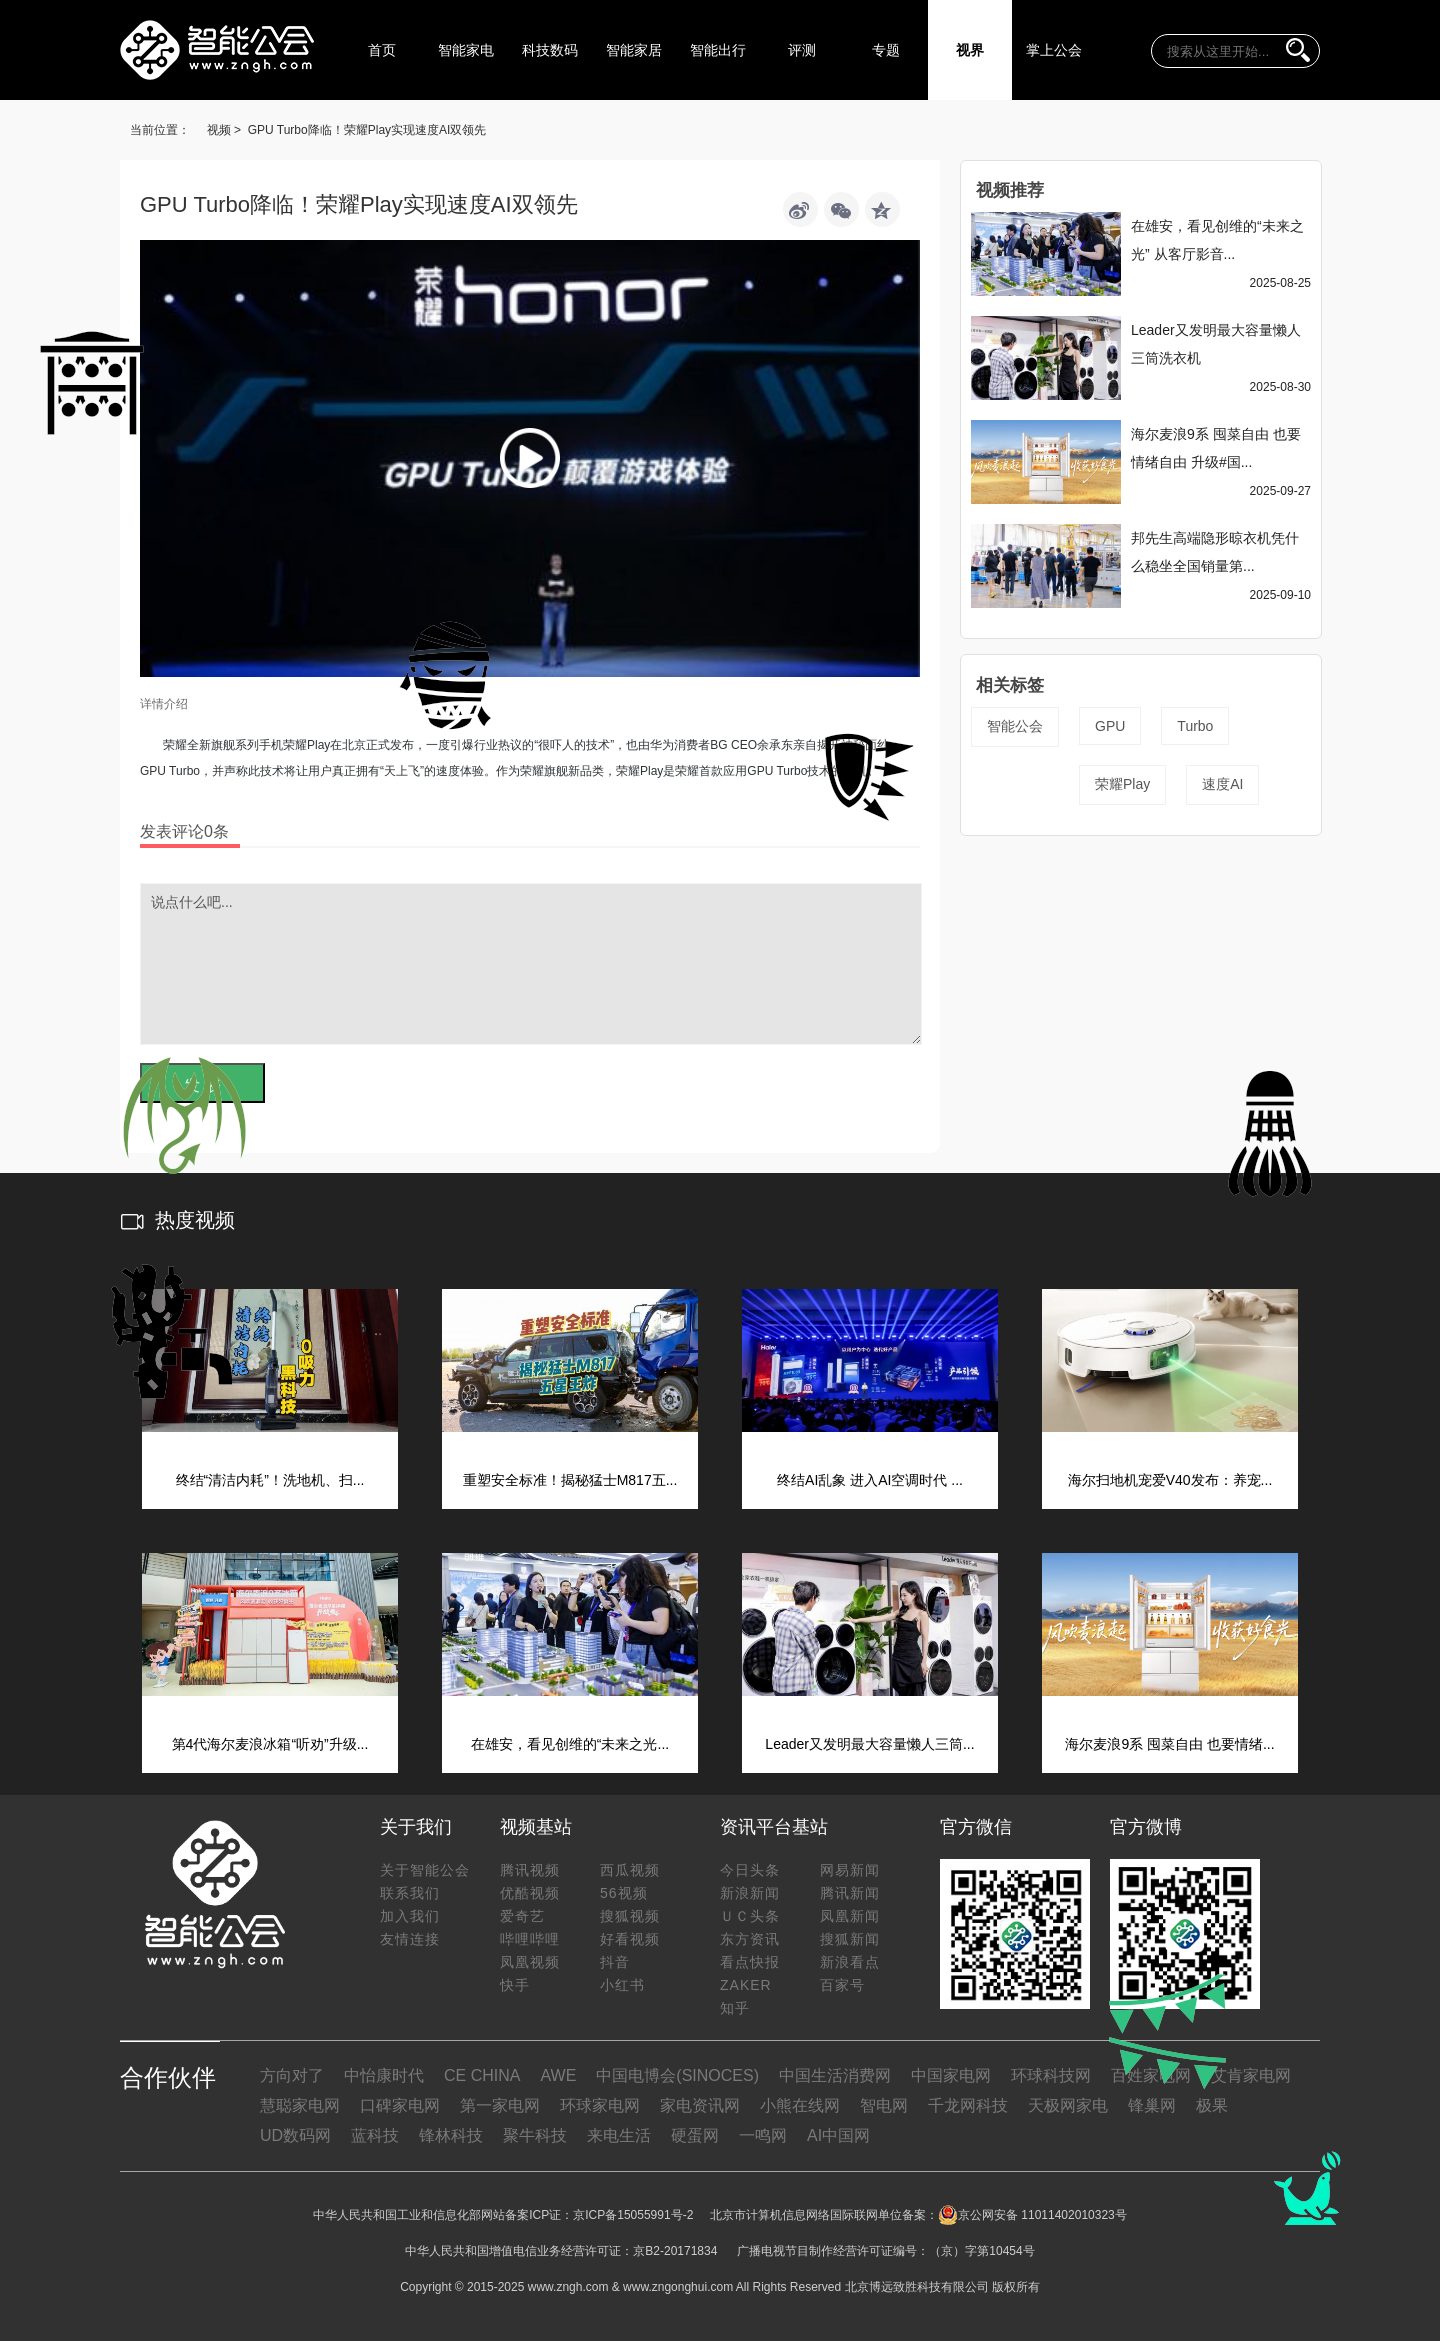 The height and width of the screenshot is (2341, 1440). I want to click on access traditional percussion instruments, so click(92, 383).